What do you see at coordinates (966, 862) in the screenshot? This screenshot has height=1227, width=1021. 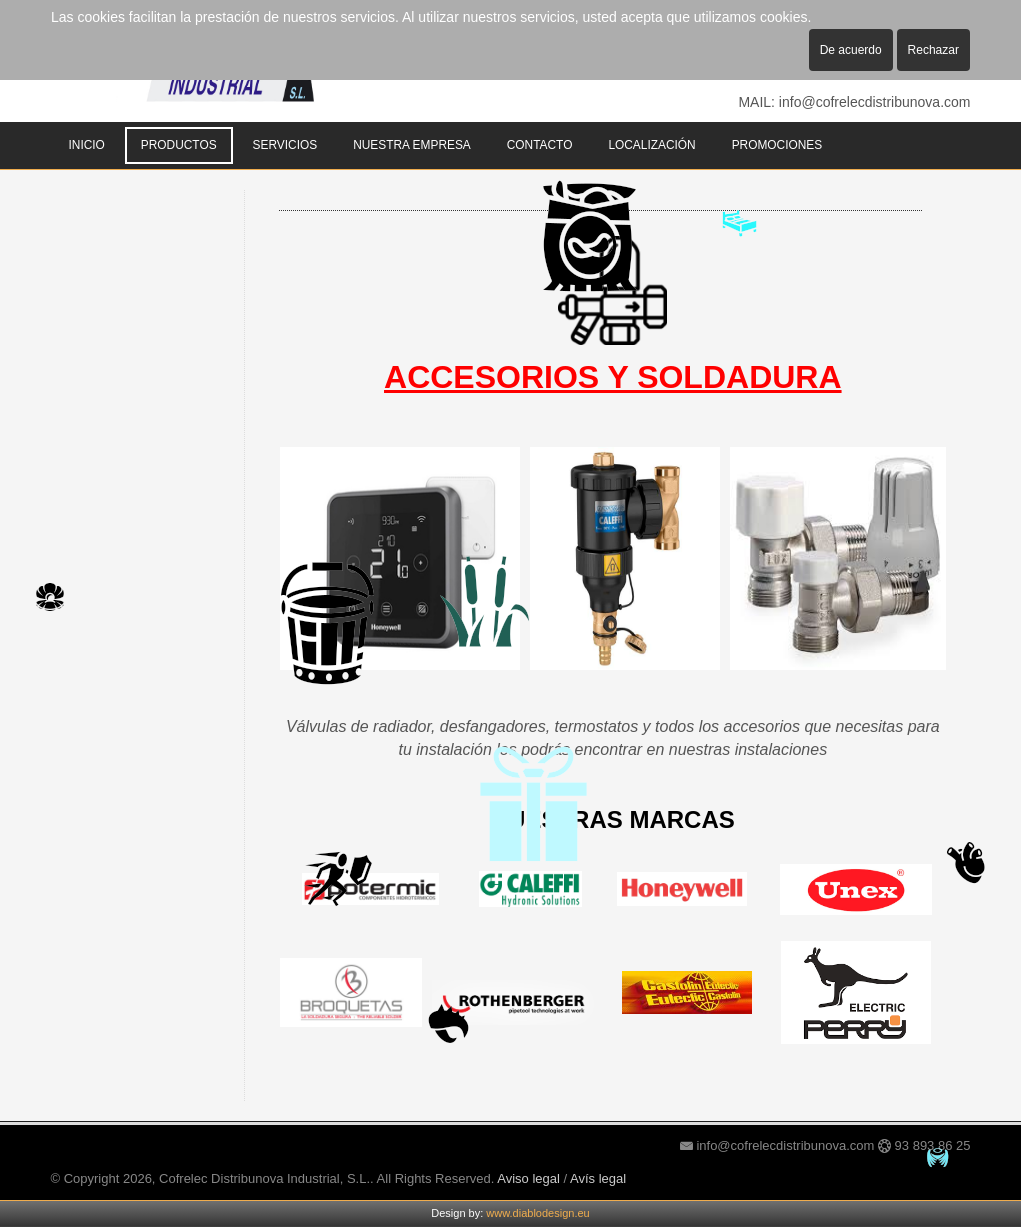 I see `view health or vital statistics` at bounding box center [966, 862].